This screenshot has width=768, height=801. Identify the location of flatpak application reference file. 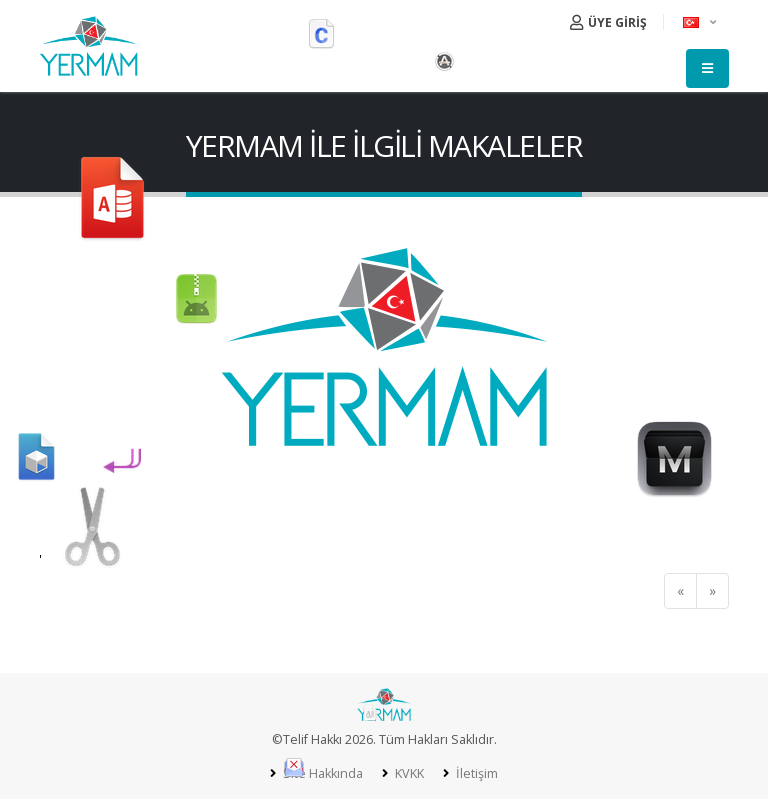
(36, 456).